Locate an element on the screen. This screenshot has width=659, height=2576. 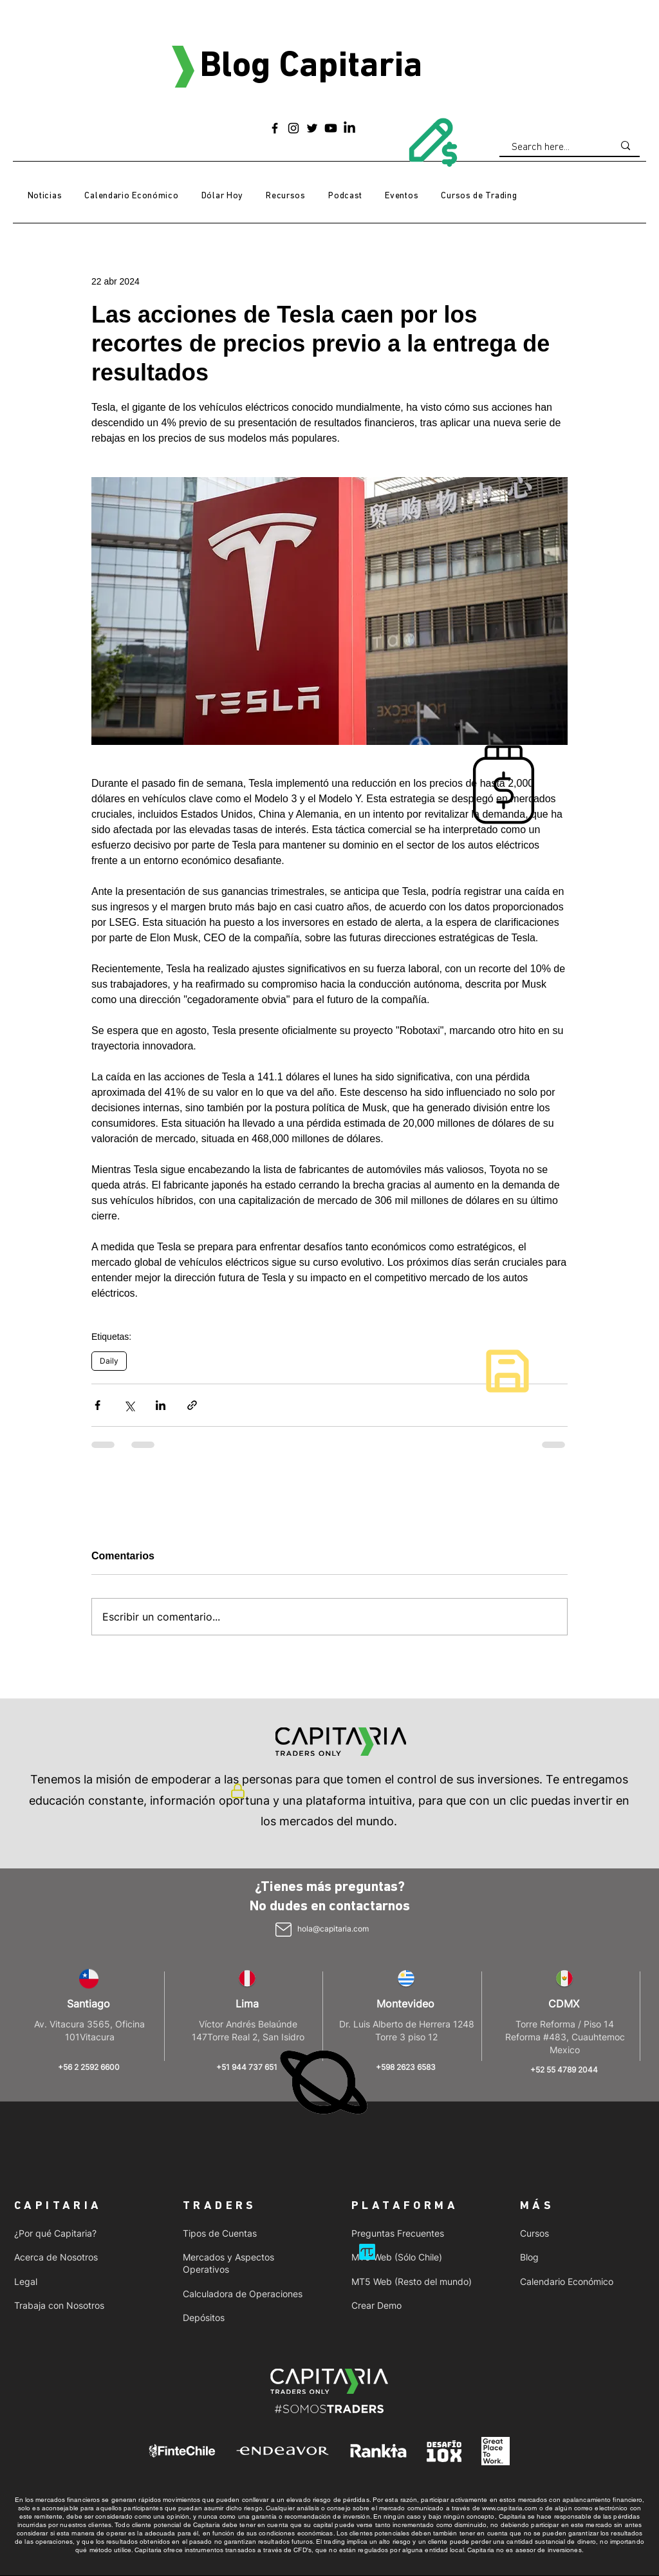
send a tip or donation is located at coordinates (503, 784).